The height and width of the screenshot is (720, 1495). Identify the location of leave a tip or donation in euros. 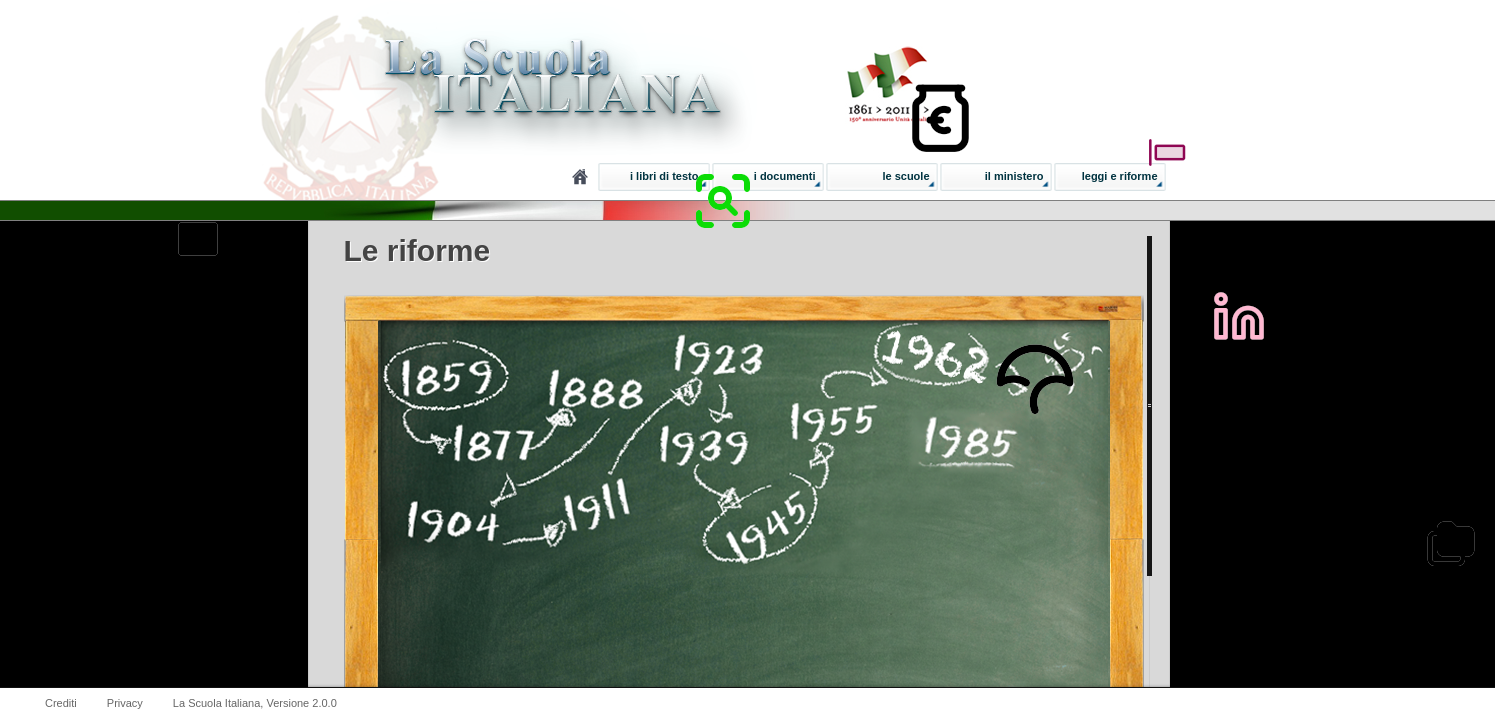
(940, 116).